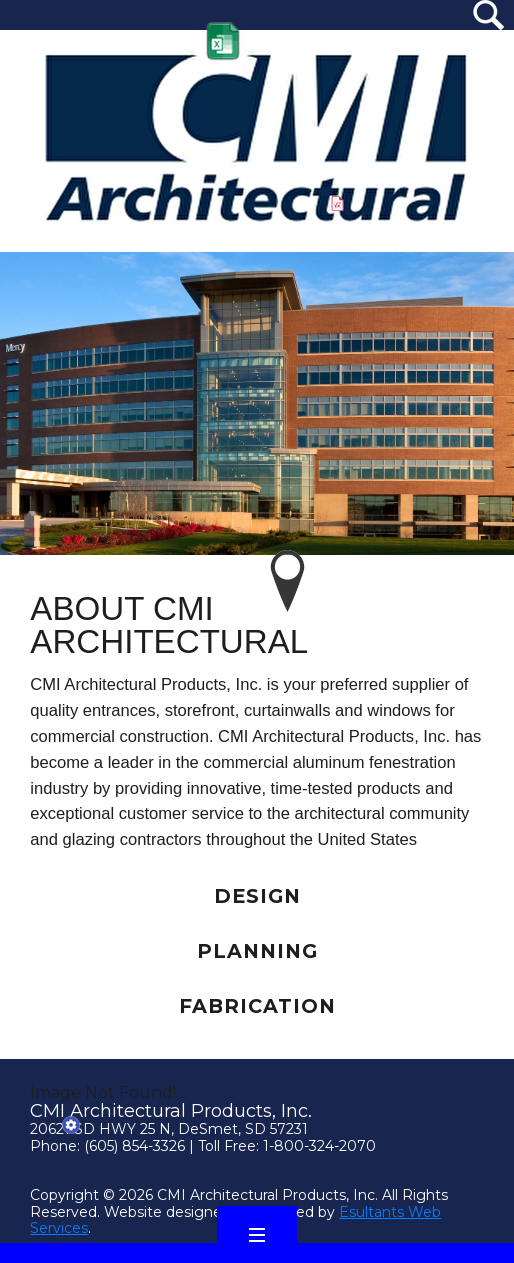  What do you see at coordinates (337, 203) in the screenshot?
I see `libreoffice math formula document file` at bounding box center [337, 203].